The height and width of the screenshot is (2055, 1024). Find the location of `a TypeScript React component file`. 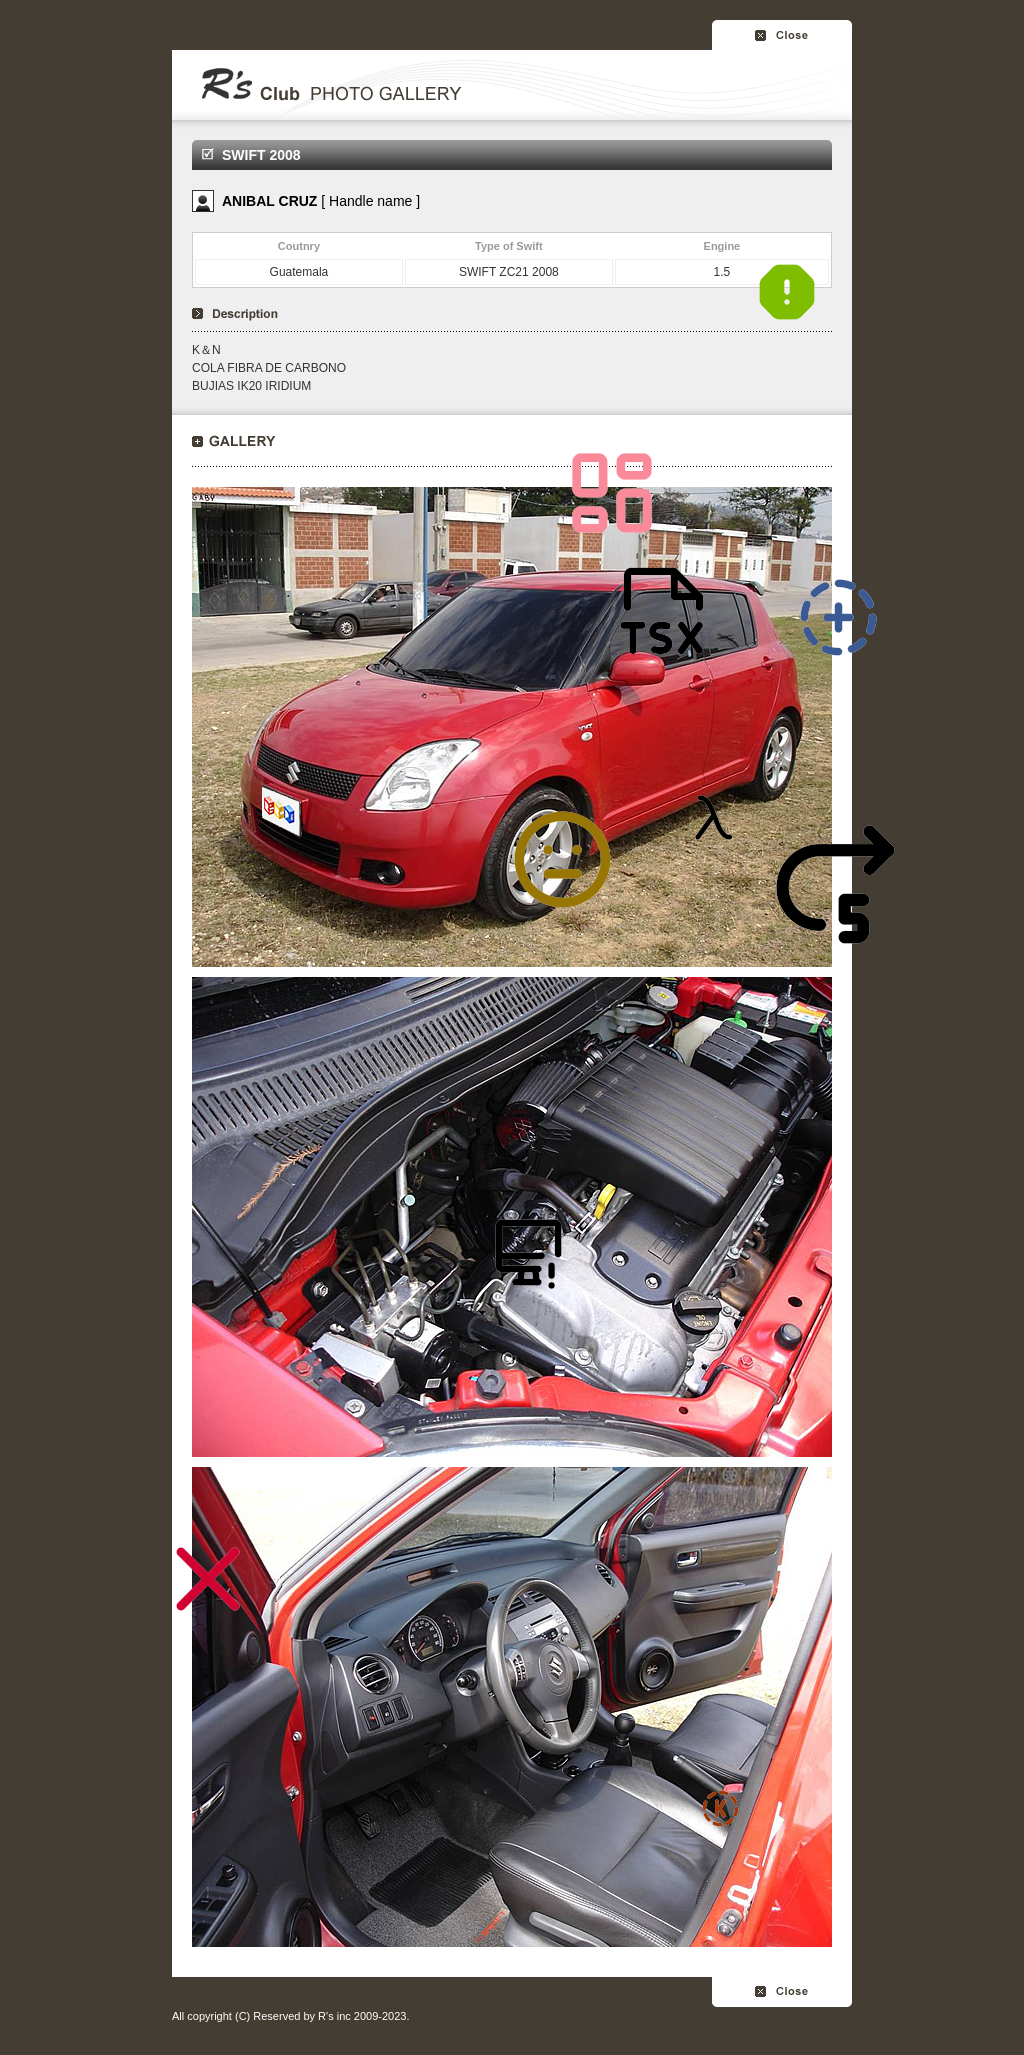

a TypeScript React component file is located at coordinates (663, 614).